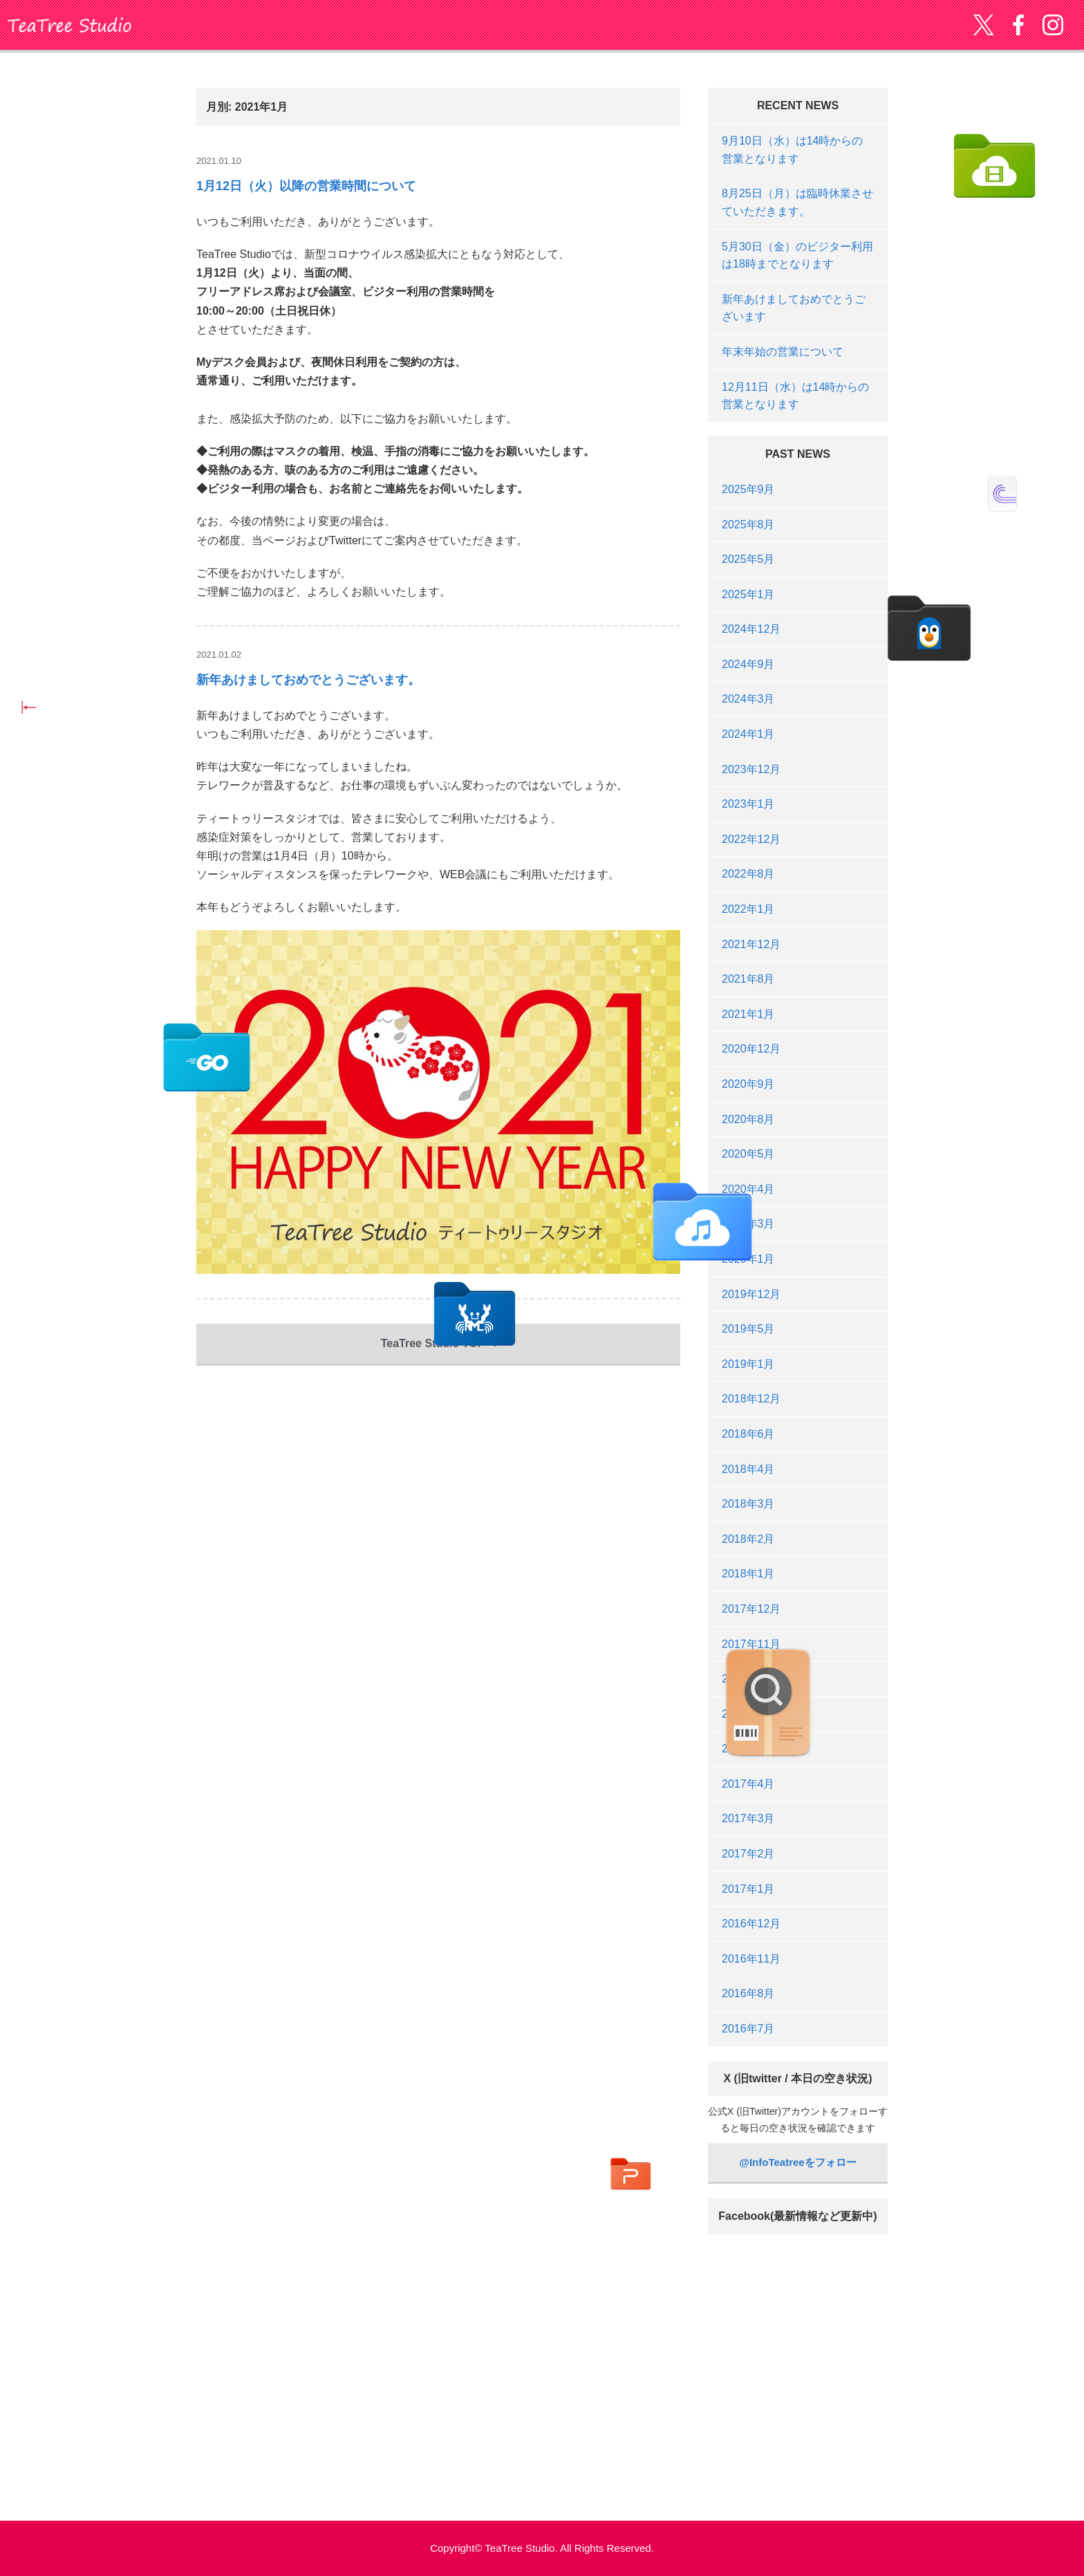 The width and height of the screenshot is (1084, 2576). Describe the element at coordinates (928, 630) in the screenshot. I see `open windows subsystem for linux files` at that location.